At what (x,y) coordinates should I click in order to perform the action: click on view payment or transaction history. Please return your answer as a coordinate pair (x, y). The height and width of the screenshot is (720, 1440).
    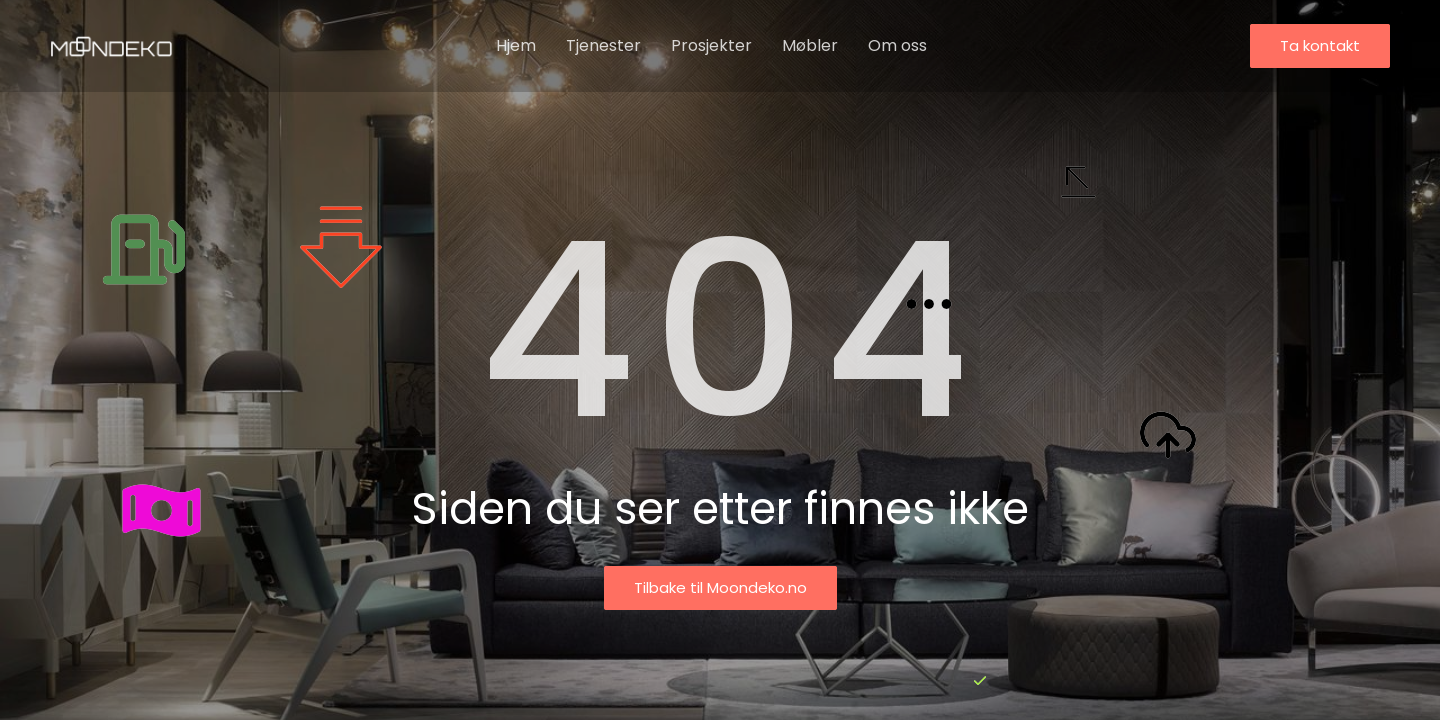
    Looking at the image, I should click on (161, 510).